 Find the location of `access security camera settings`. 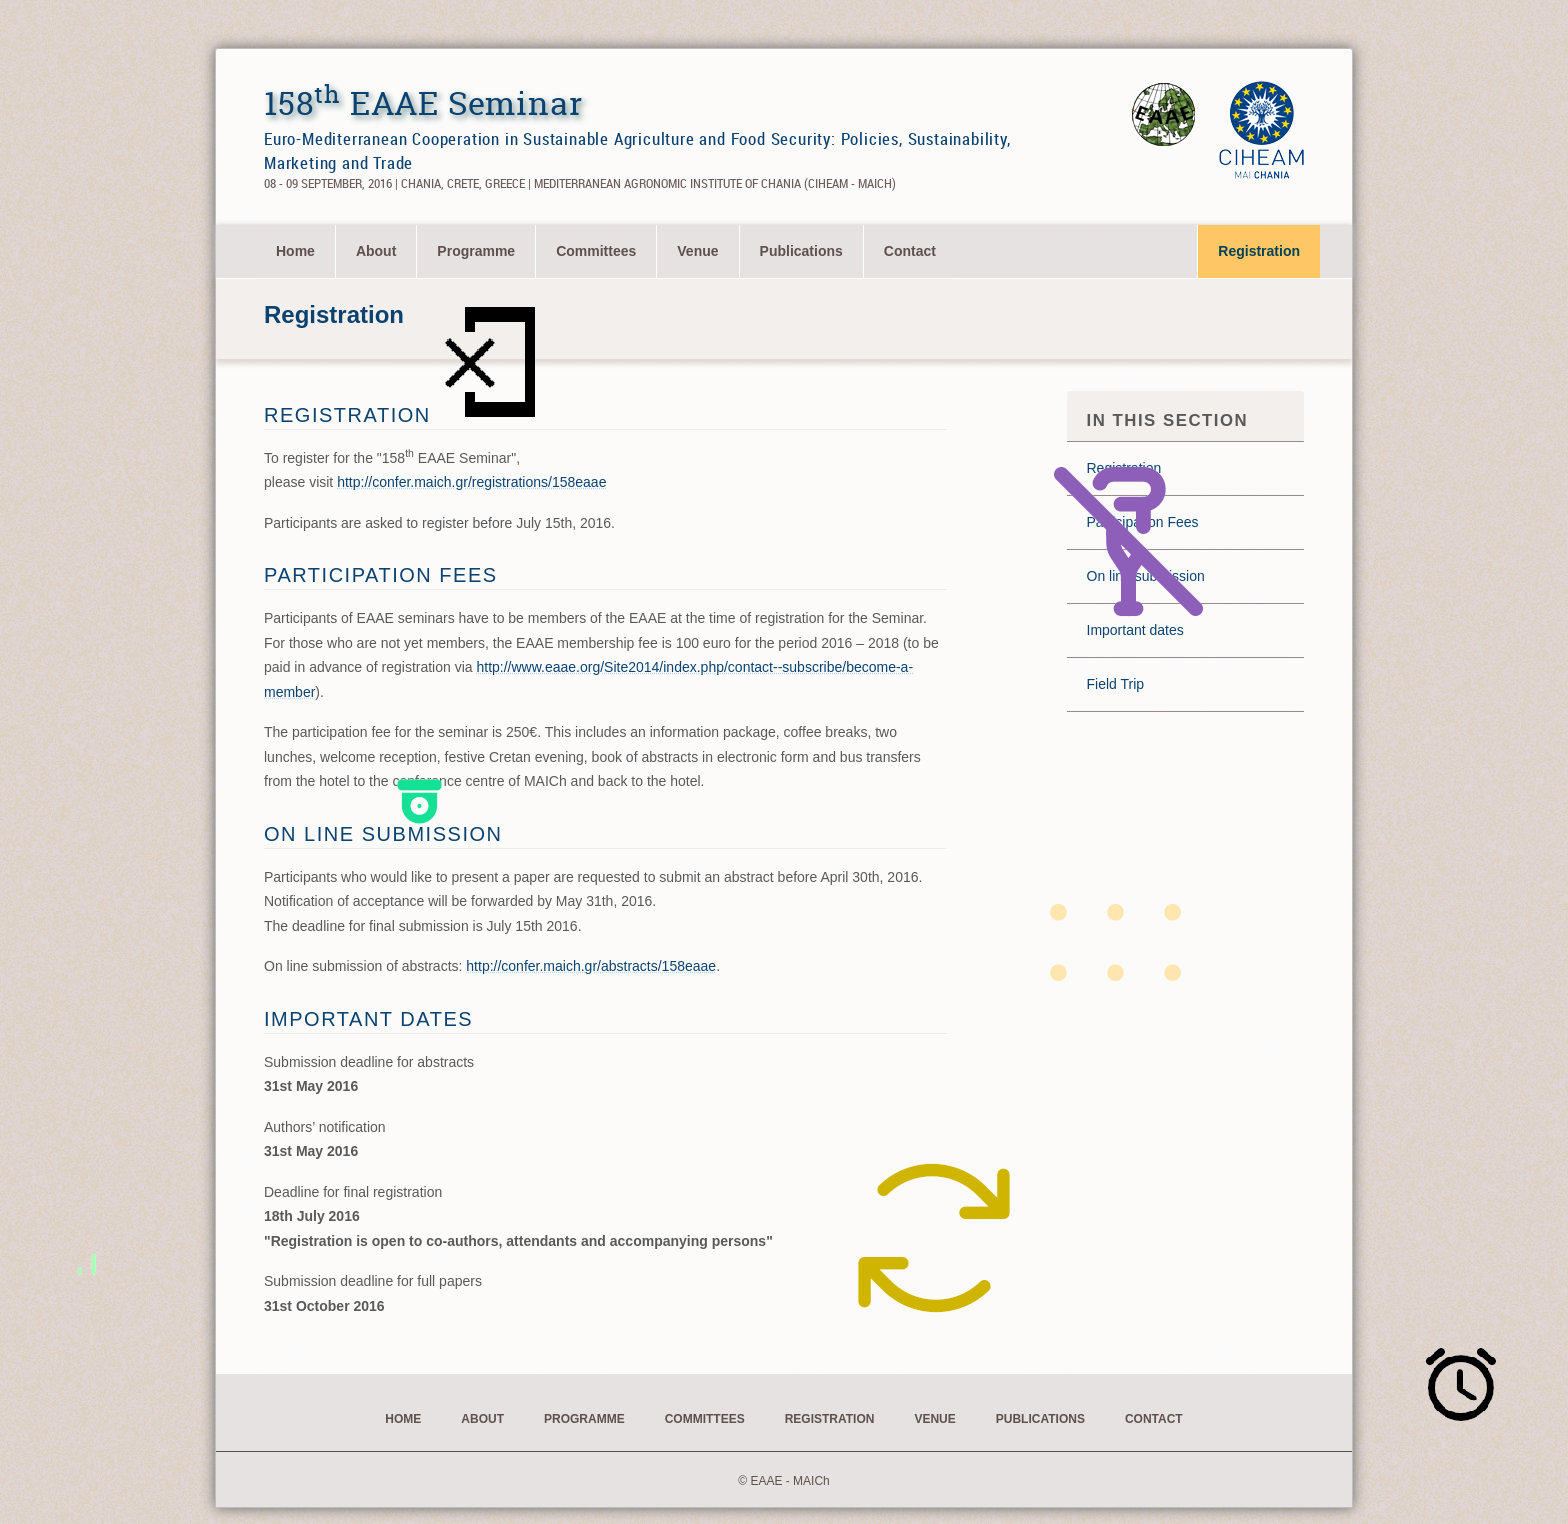

access security camera settings is located at coordinates (419, 801).